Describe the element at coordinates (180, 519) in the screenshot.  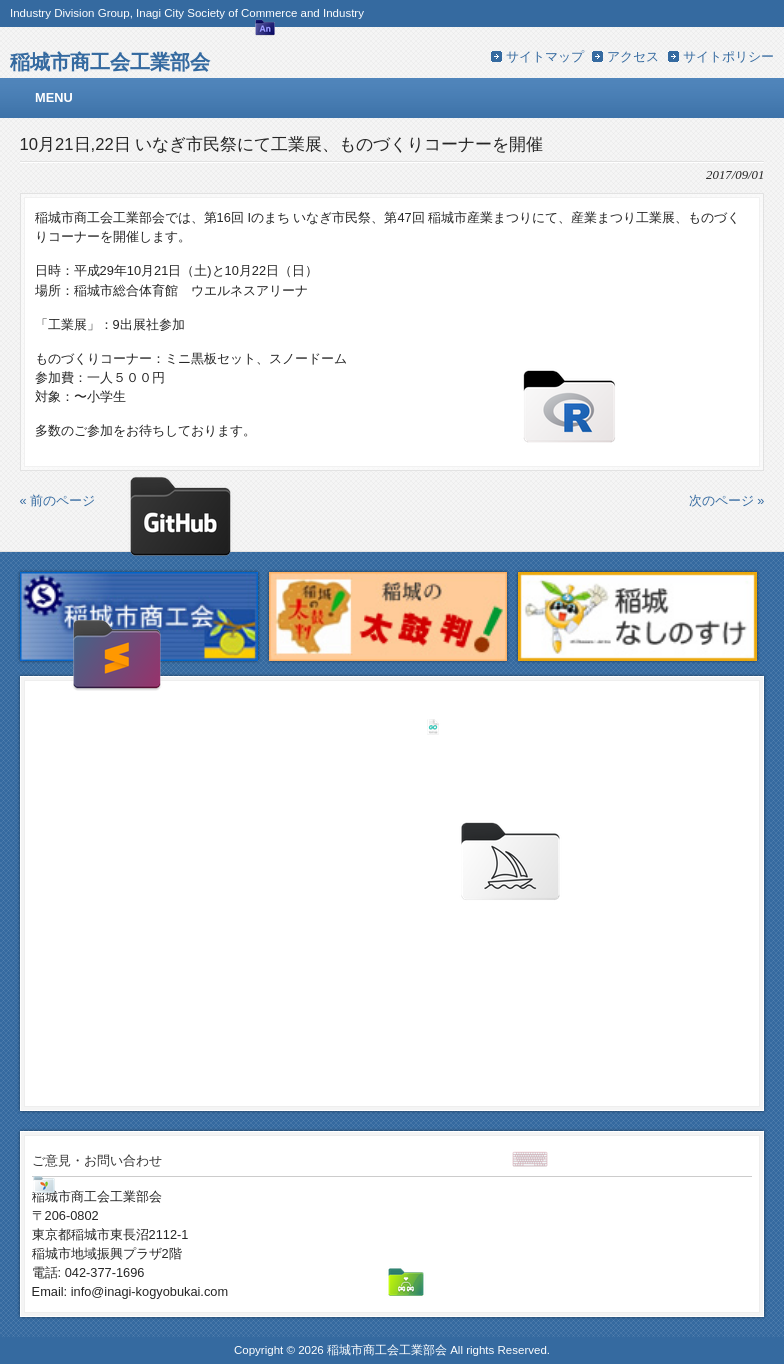
I see `open github repositories folder` at that location.